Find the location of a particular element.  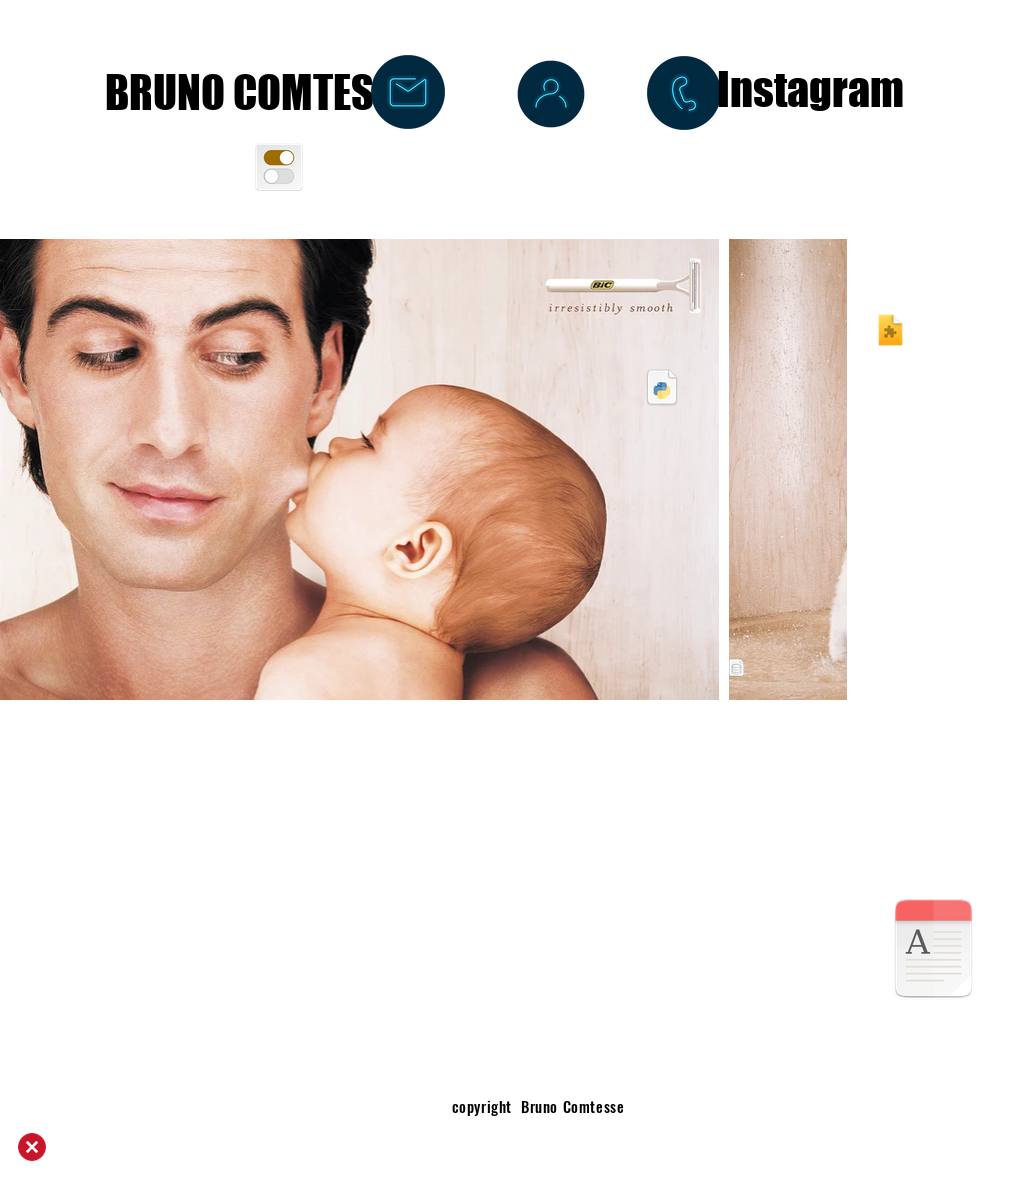

open a database file is located at coordinates (736, 667).